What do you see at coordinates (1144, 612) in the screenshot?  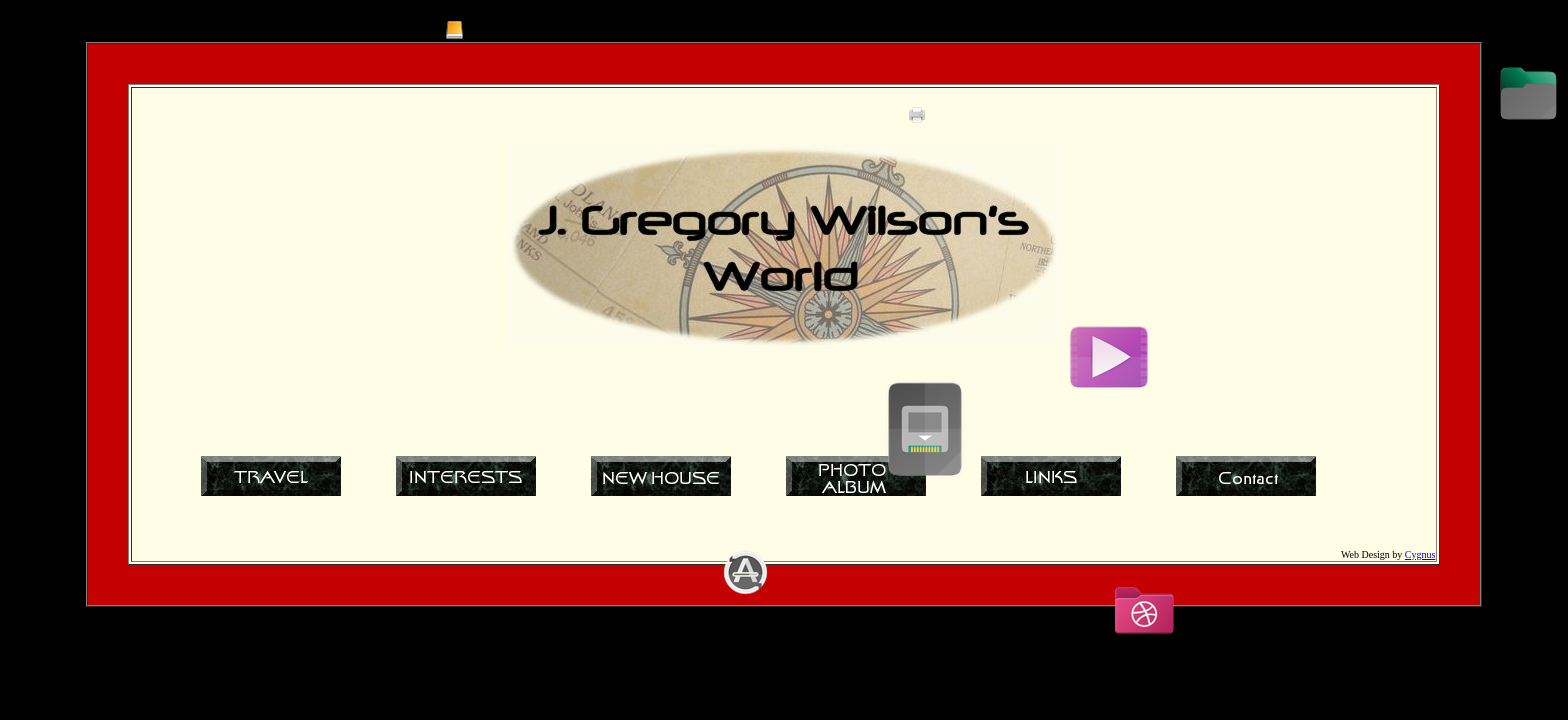 I see `folder containing Dribbble design assets` at bounding box center [1144, 612].